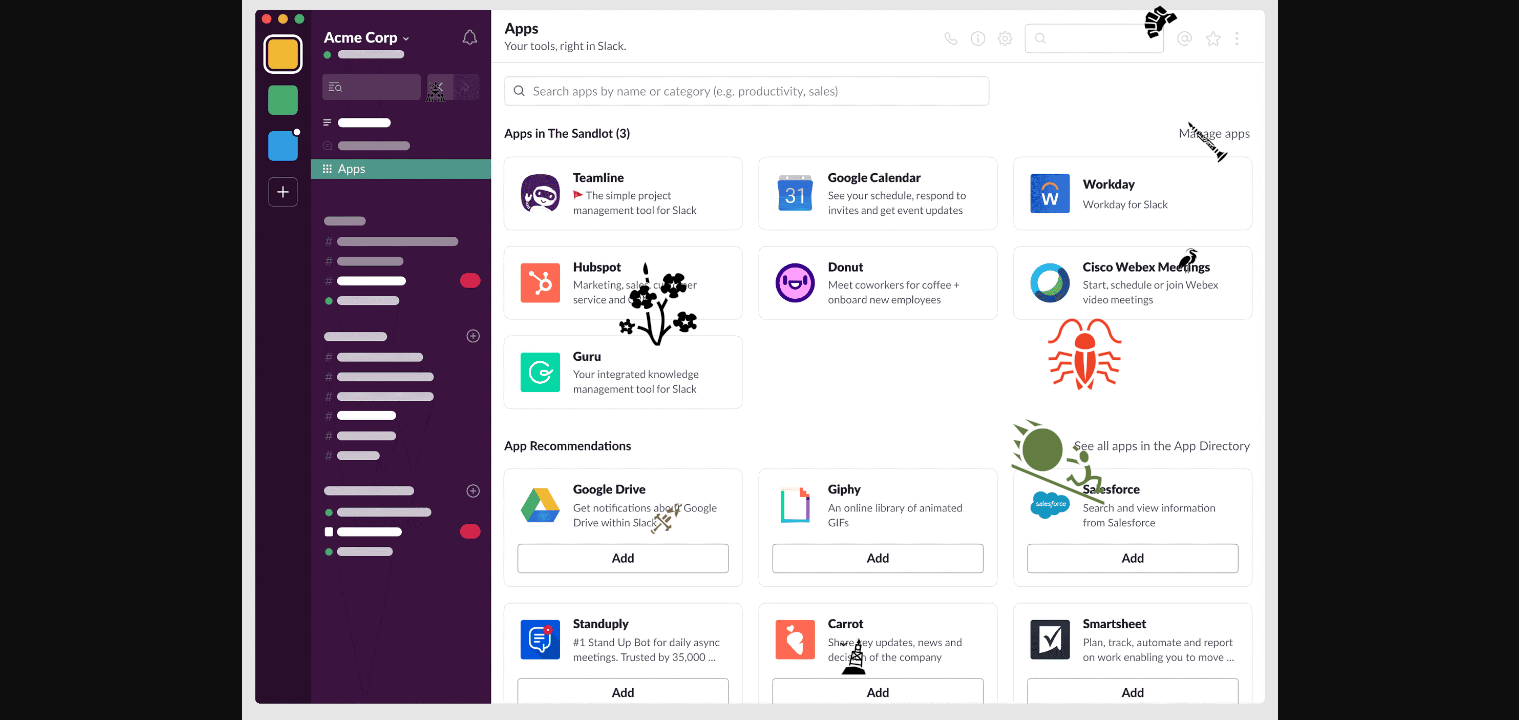 This screenshot has width=1519, height=720. Describe the element at coordinates (1208, 142) in the screenshot. I see `select clarinet as your instrument` at that location.